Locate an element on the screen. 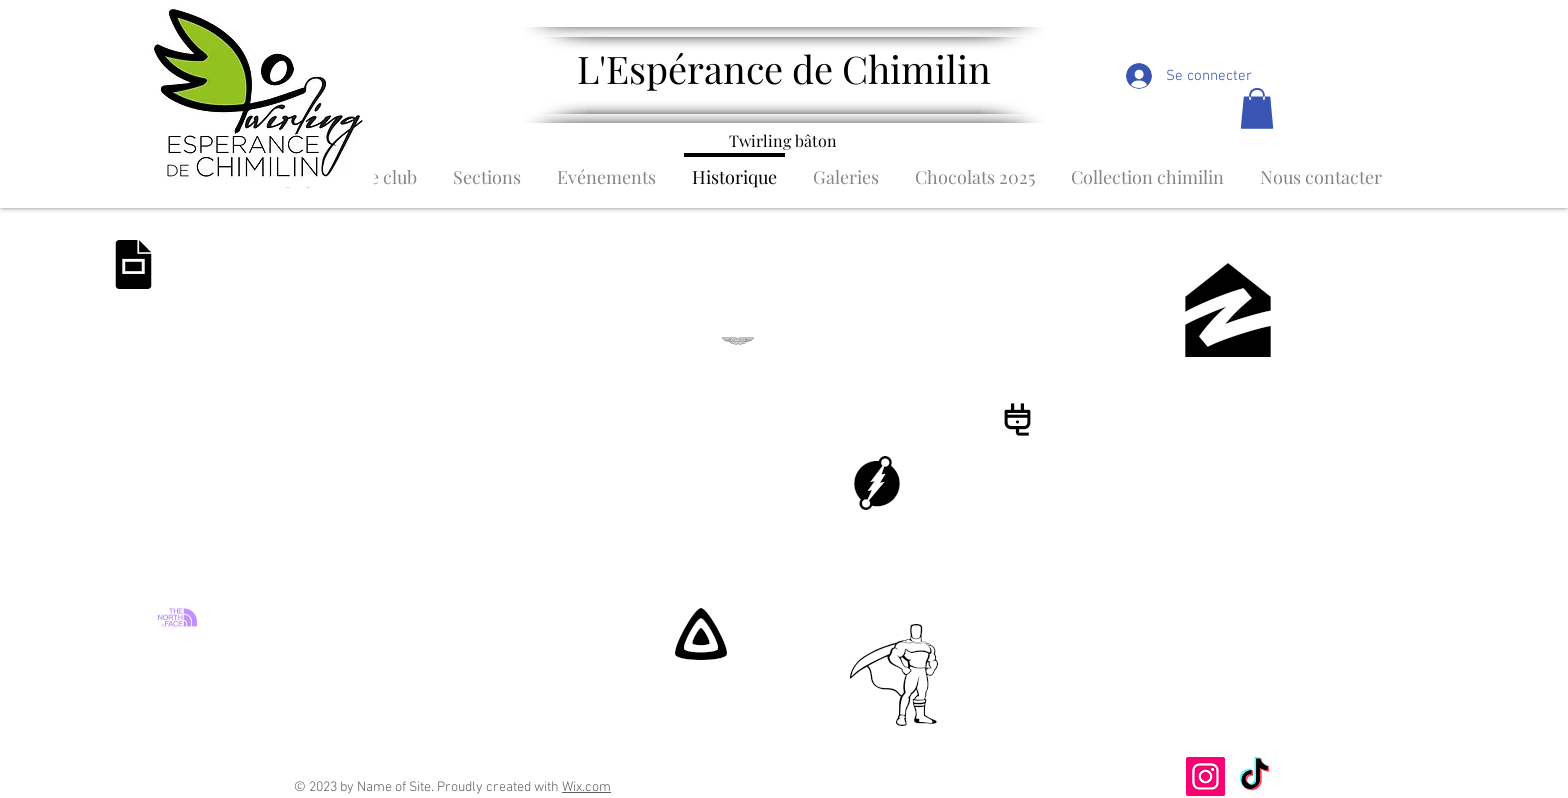  open the Zillow real estate app is located at coordinates (1228, 310).